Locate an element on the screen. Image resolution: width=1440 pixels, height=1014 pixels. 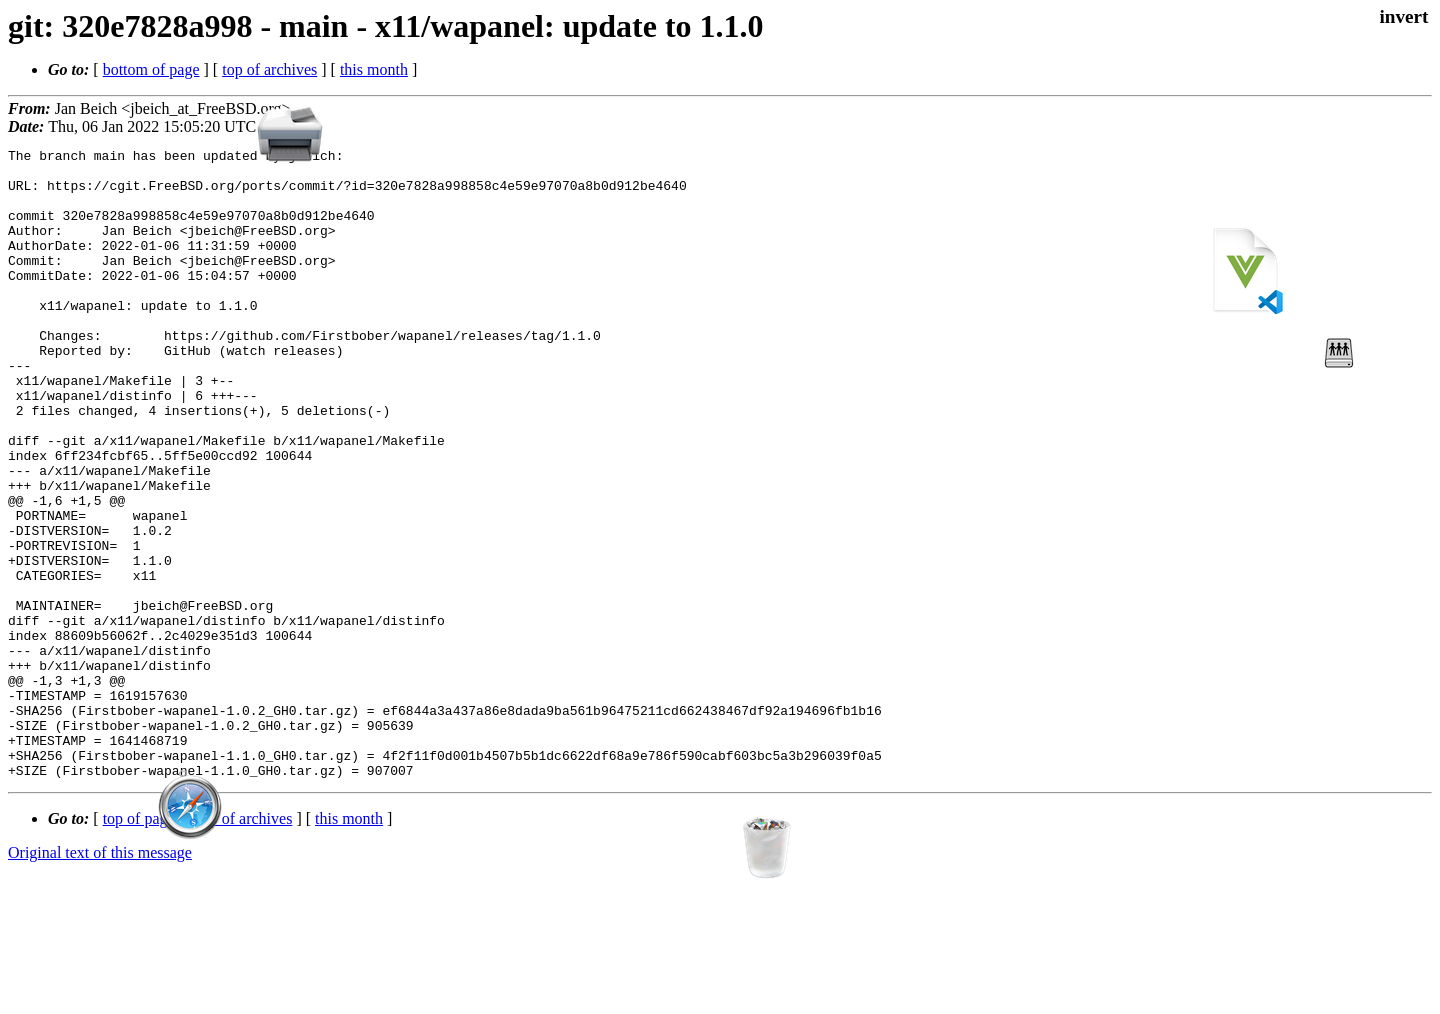
open safari browser settings is located at coordinates (190, 805).